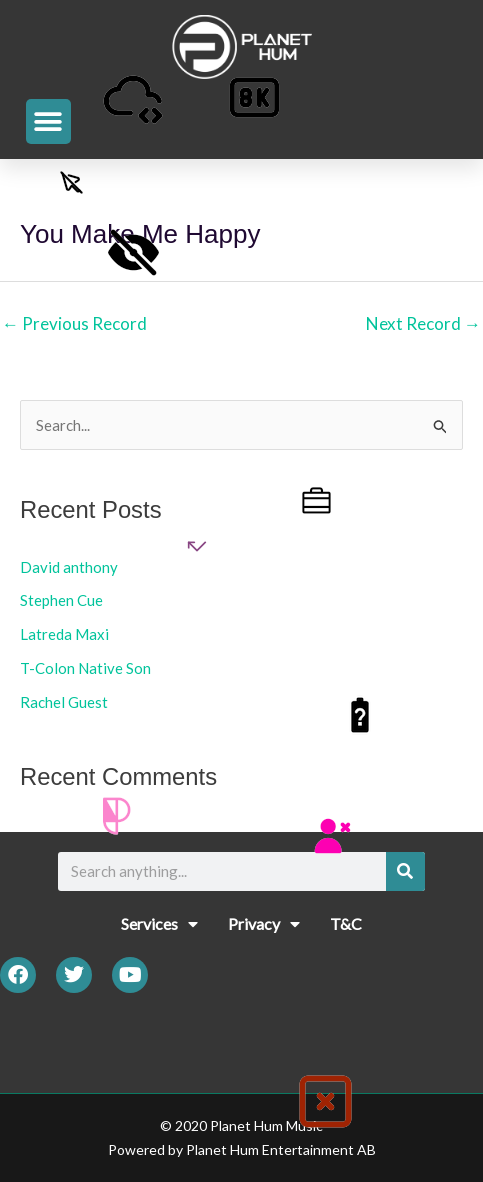 The height and width of the screenshot is (1182, 483). Describe the element at coordinates (316, 501) in the screenshot. I see `access work or business documents` at that location.